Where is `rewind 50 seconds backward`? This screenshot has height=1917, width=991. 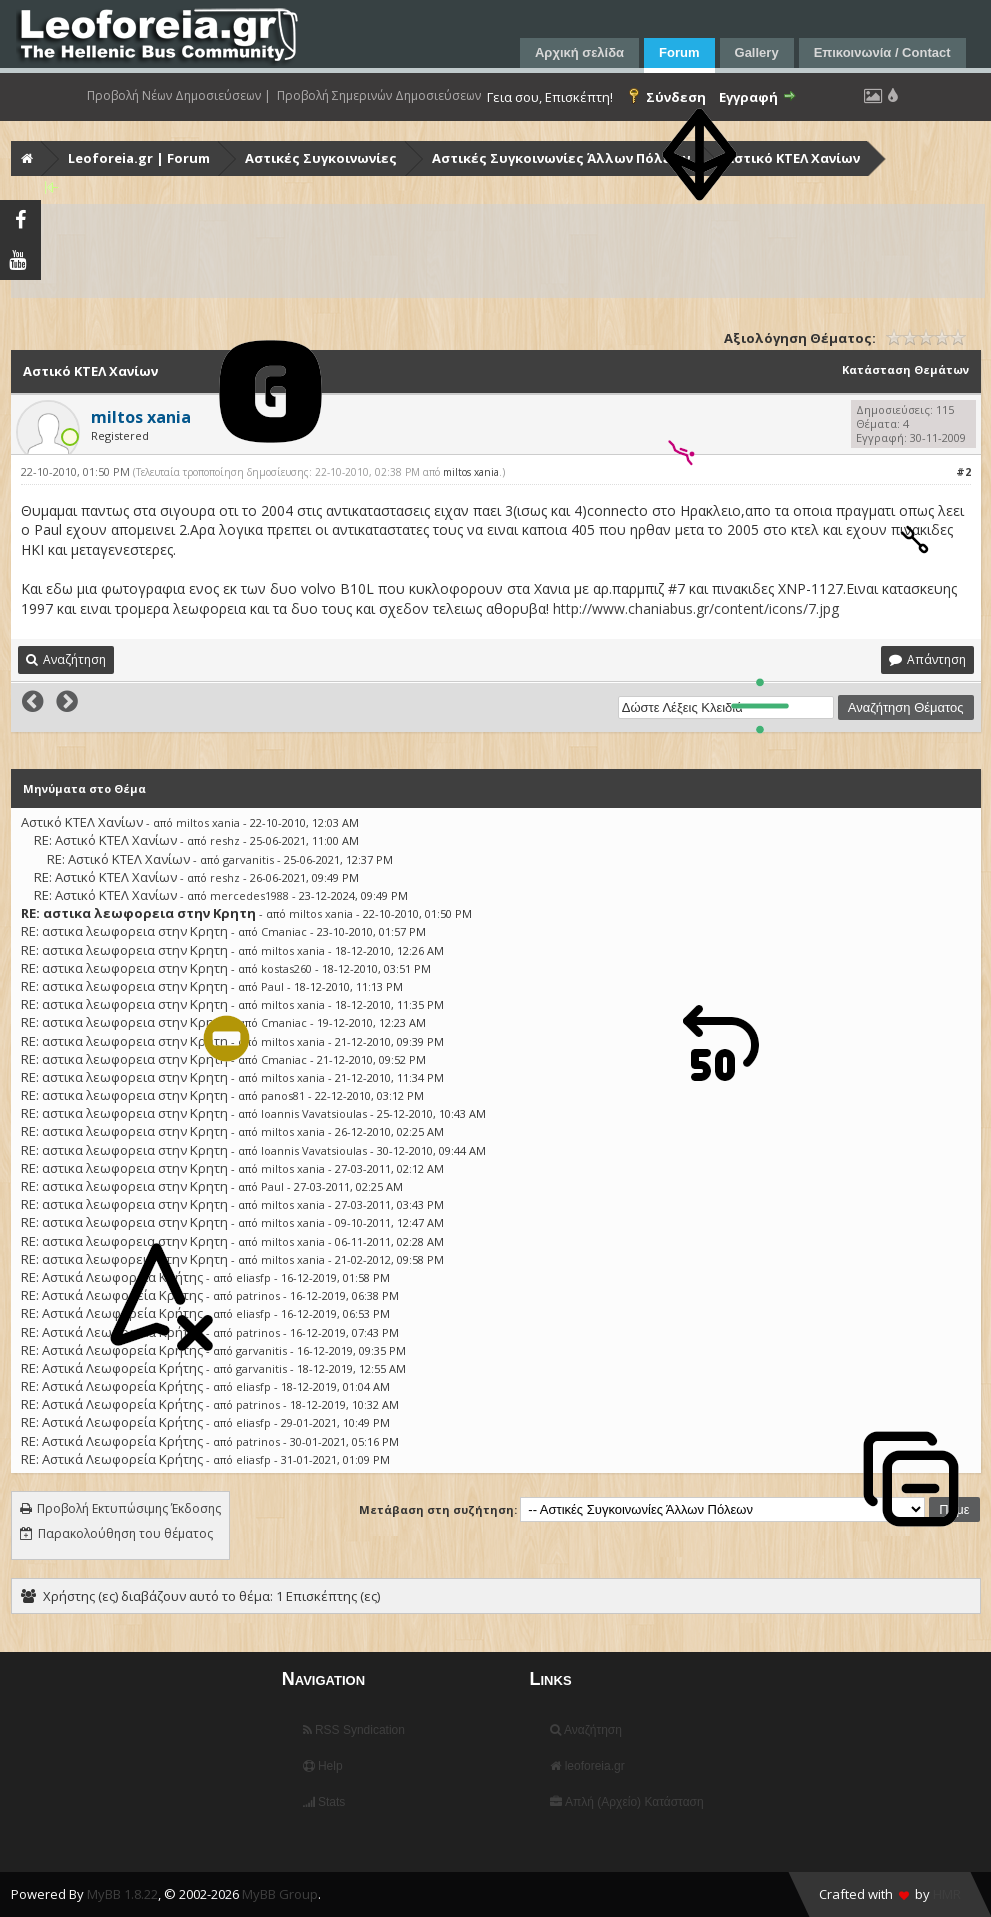 rewind 50 seconds backward is located at coordinates (719, 1045).